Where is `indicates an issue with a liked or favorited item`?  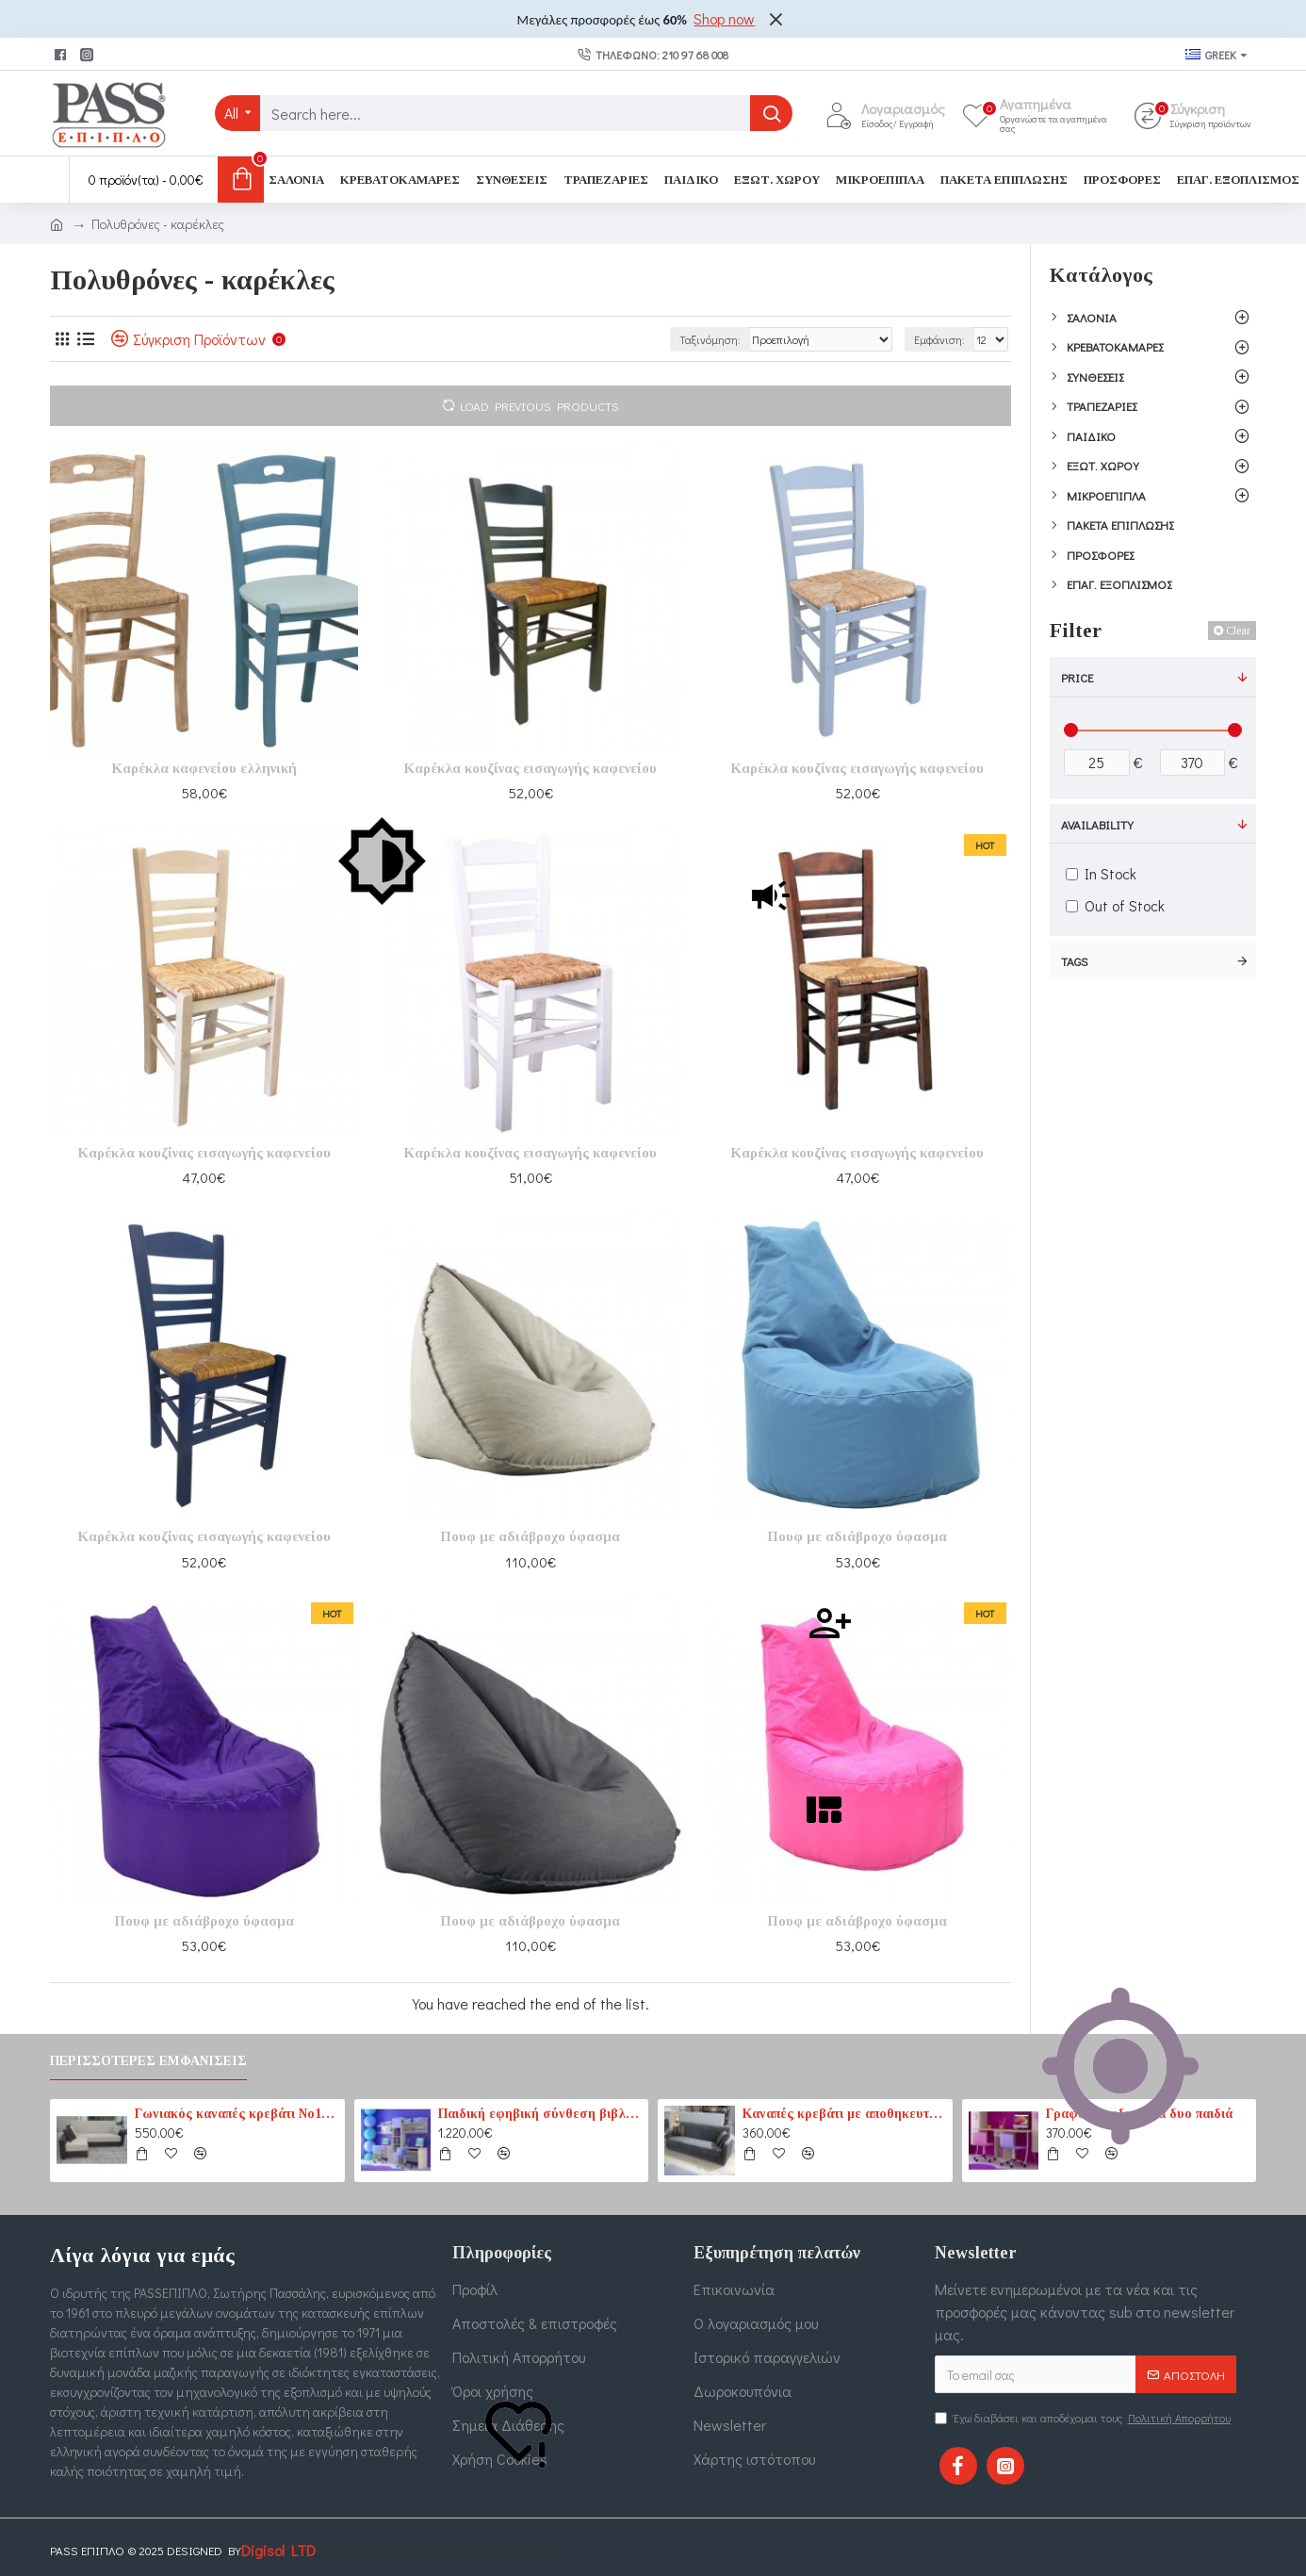 indicates an issue with a liked or favorited item is located at coordinates (518, 2431).